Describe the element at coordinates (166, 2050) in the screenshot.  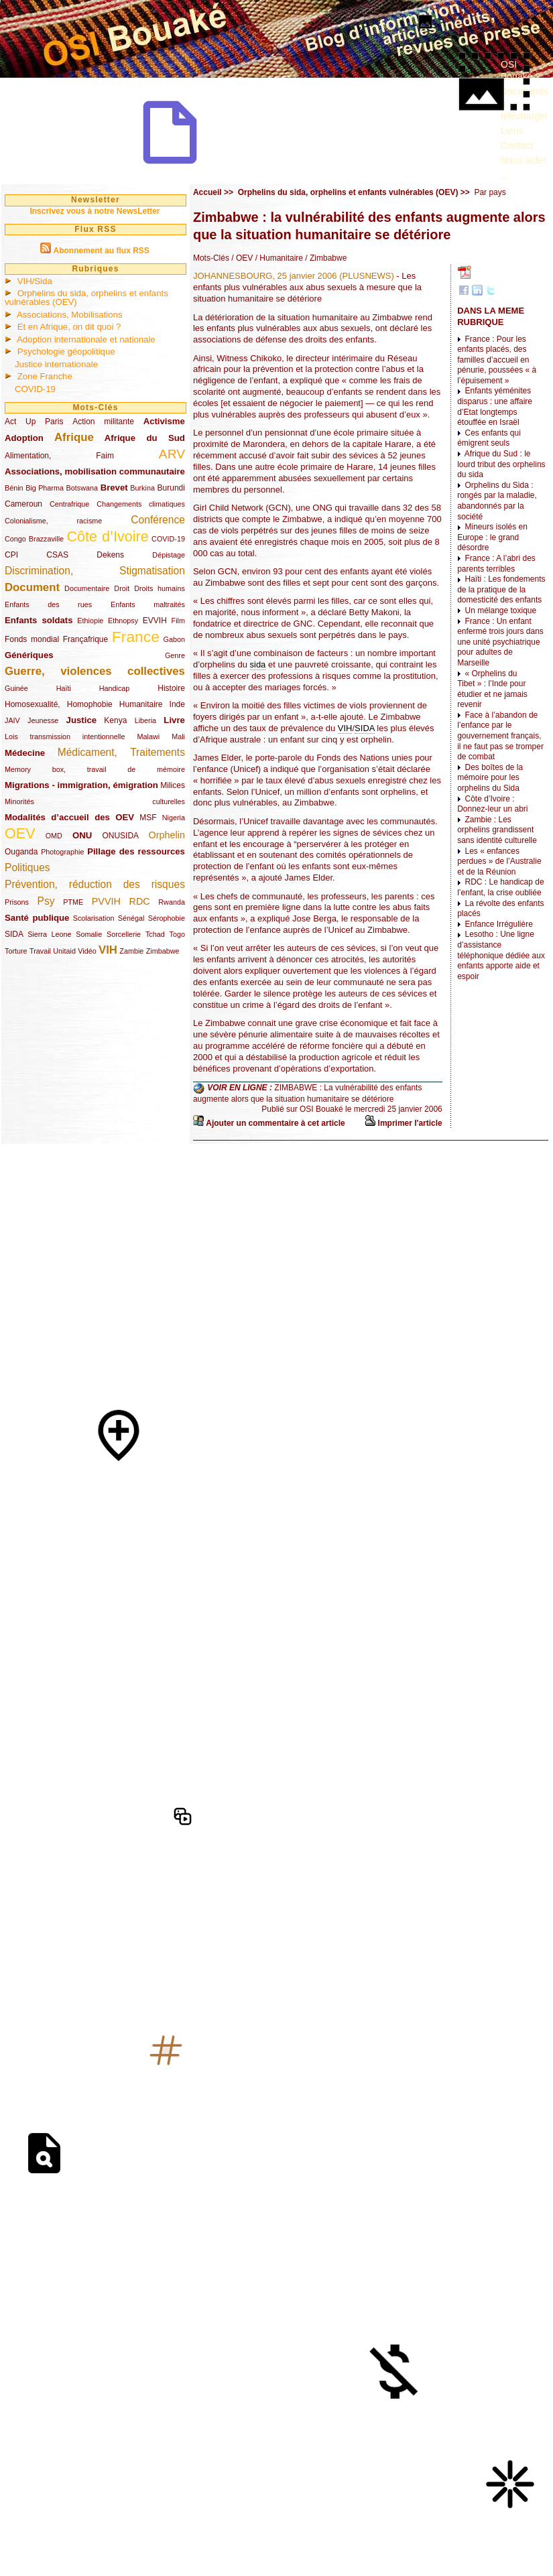
I see `view or browse hashtags` at that location.